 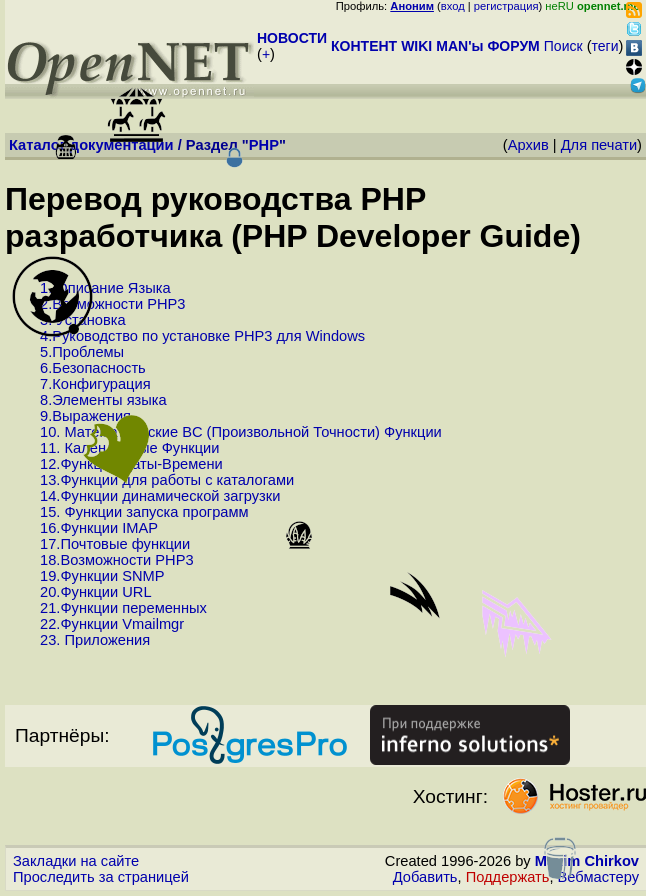 What do you see at coordinates (414, 596) in the screenshot?
I see `indicates wind or air movement effect` at bounding box center [414, 596].